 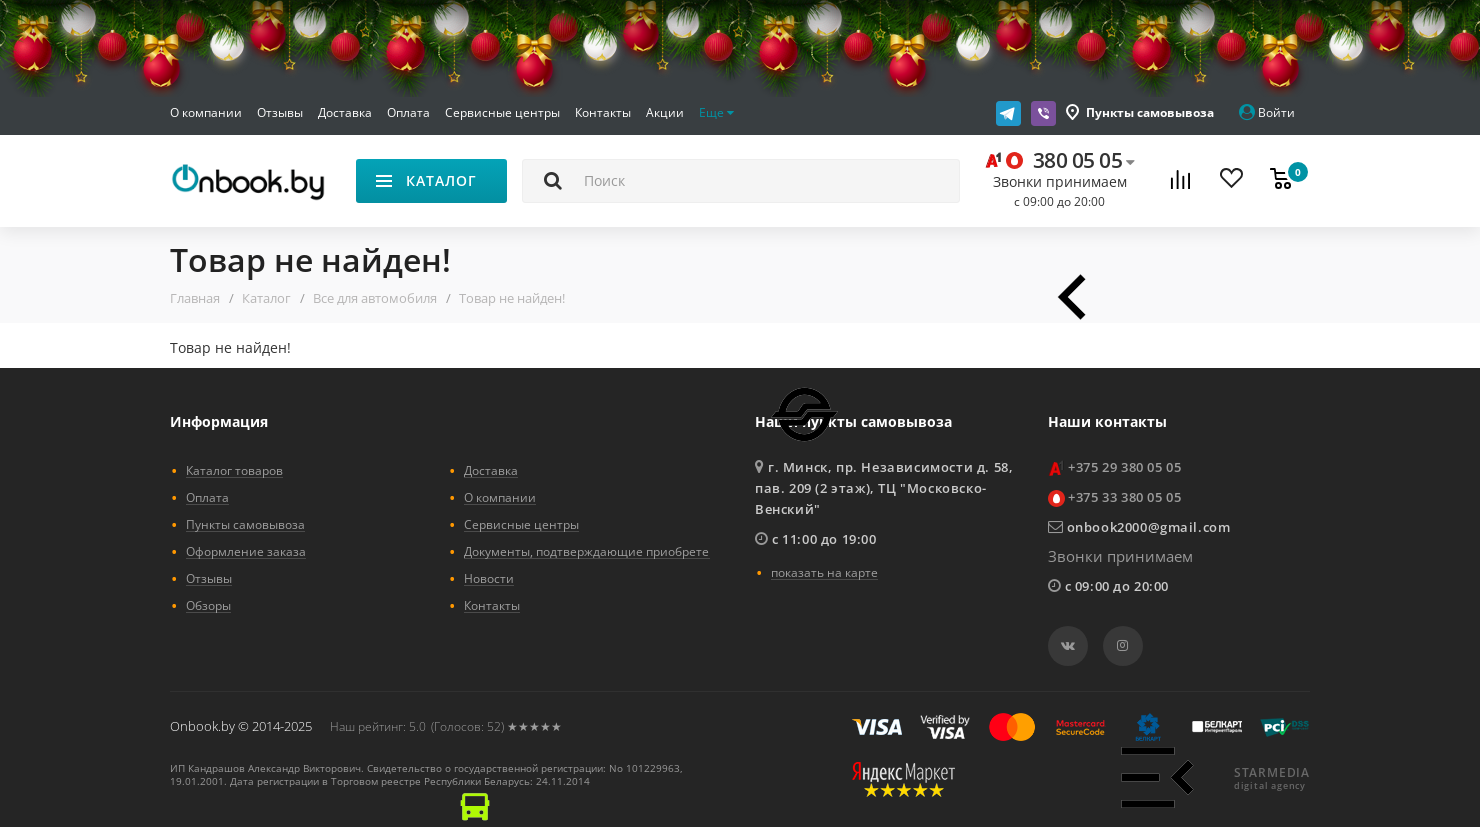 What do you see at coordinates (804, 414) in the screenshot?
I see `SMRT Corporation logo` at bounding box center [804, 414].